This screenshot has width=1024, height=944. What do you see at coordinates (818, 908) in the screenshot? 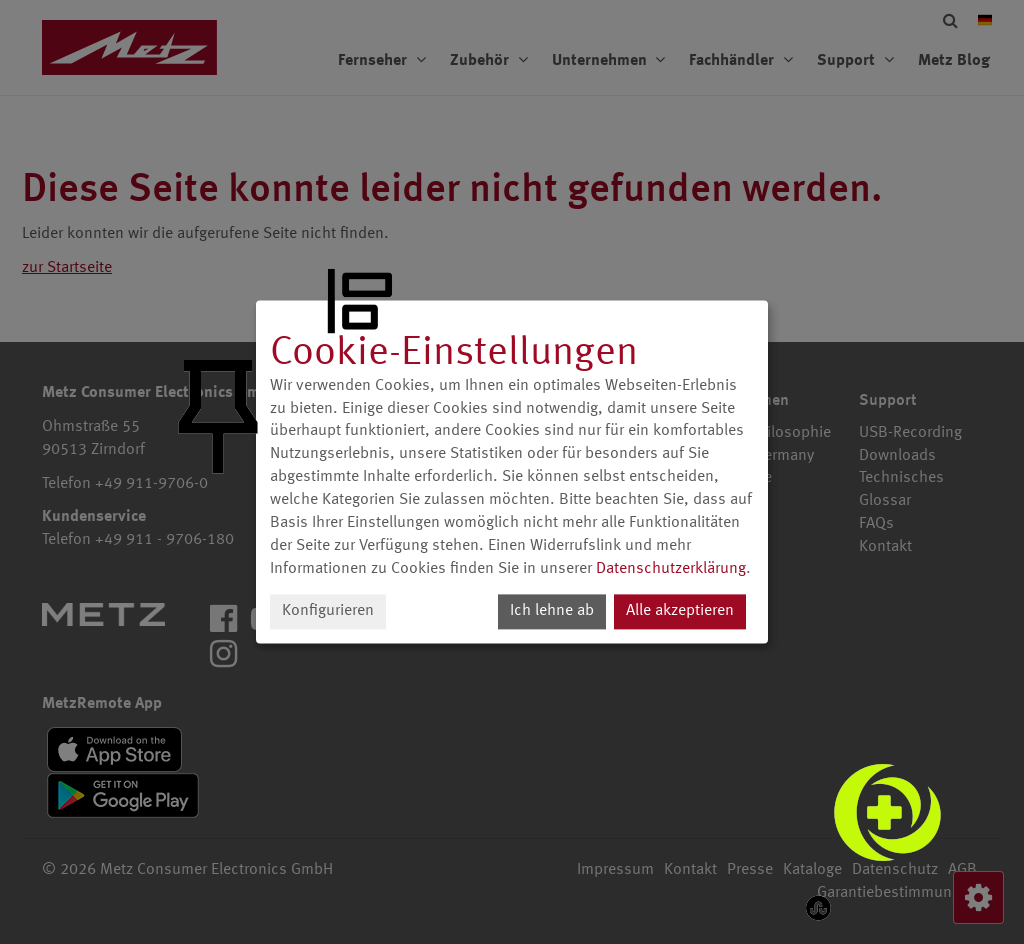
I see `stumbleupon social media logo` at bounding box center [818, 908].